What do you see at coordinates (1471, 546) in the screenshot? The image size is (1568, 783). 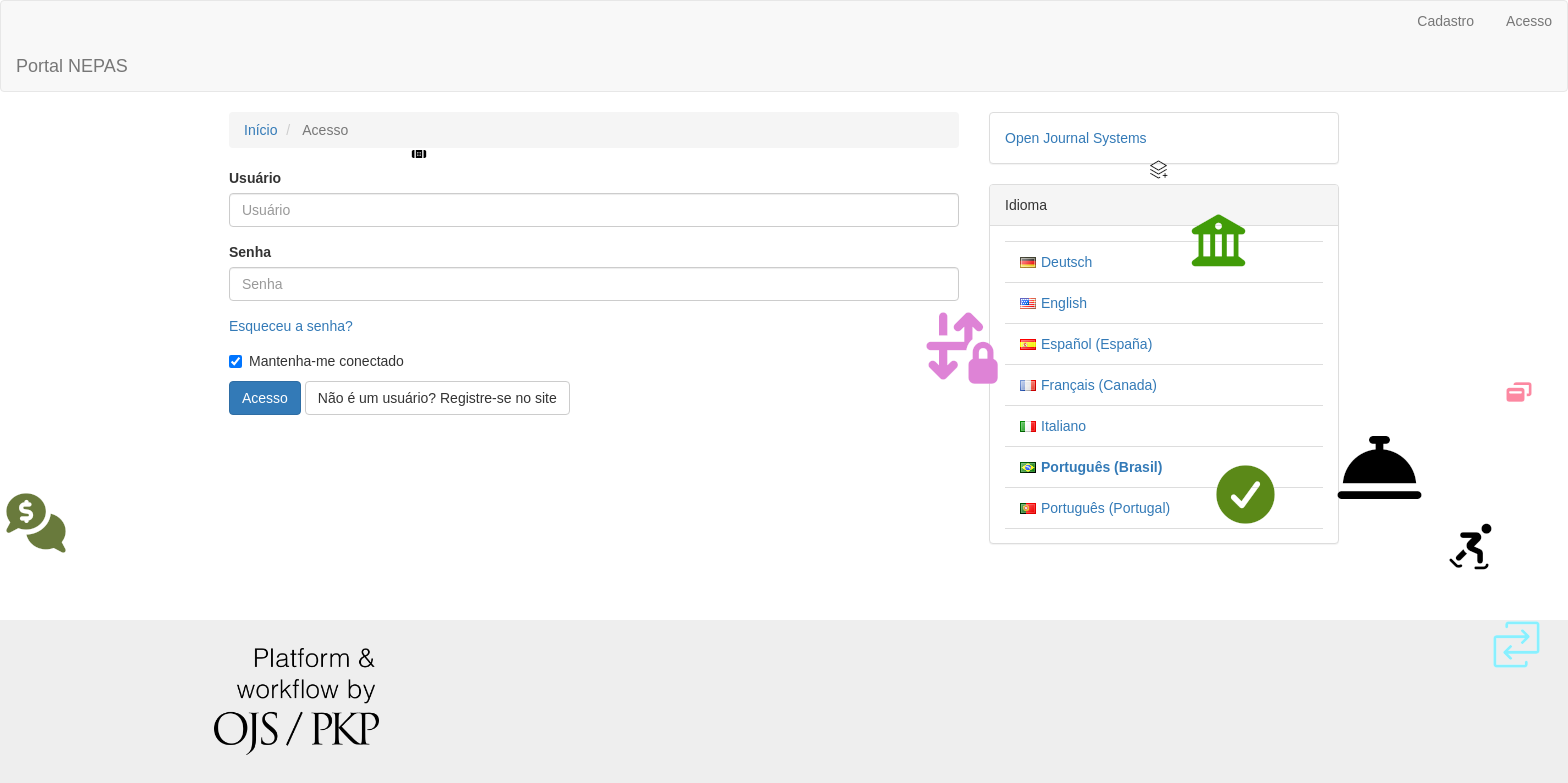 I see `indicates ice skating or winter sports activity` at bounding box center [1471, 546].